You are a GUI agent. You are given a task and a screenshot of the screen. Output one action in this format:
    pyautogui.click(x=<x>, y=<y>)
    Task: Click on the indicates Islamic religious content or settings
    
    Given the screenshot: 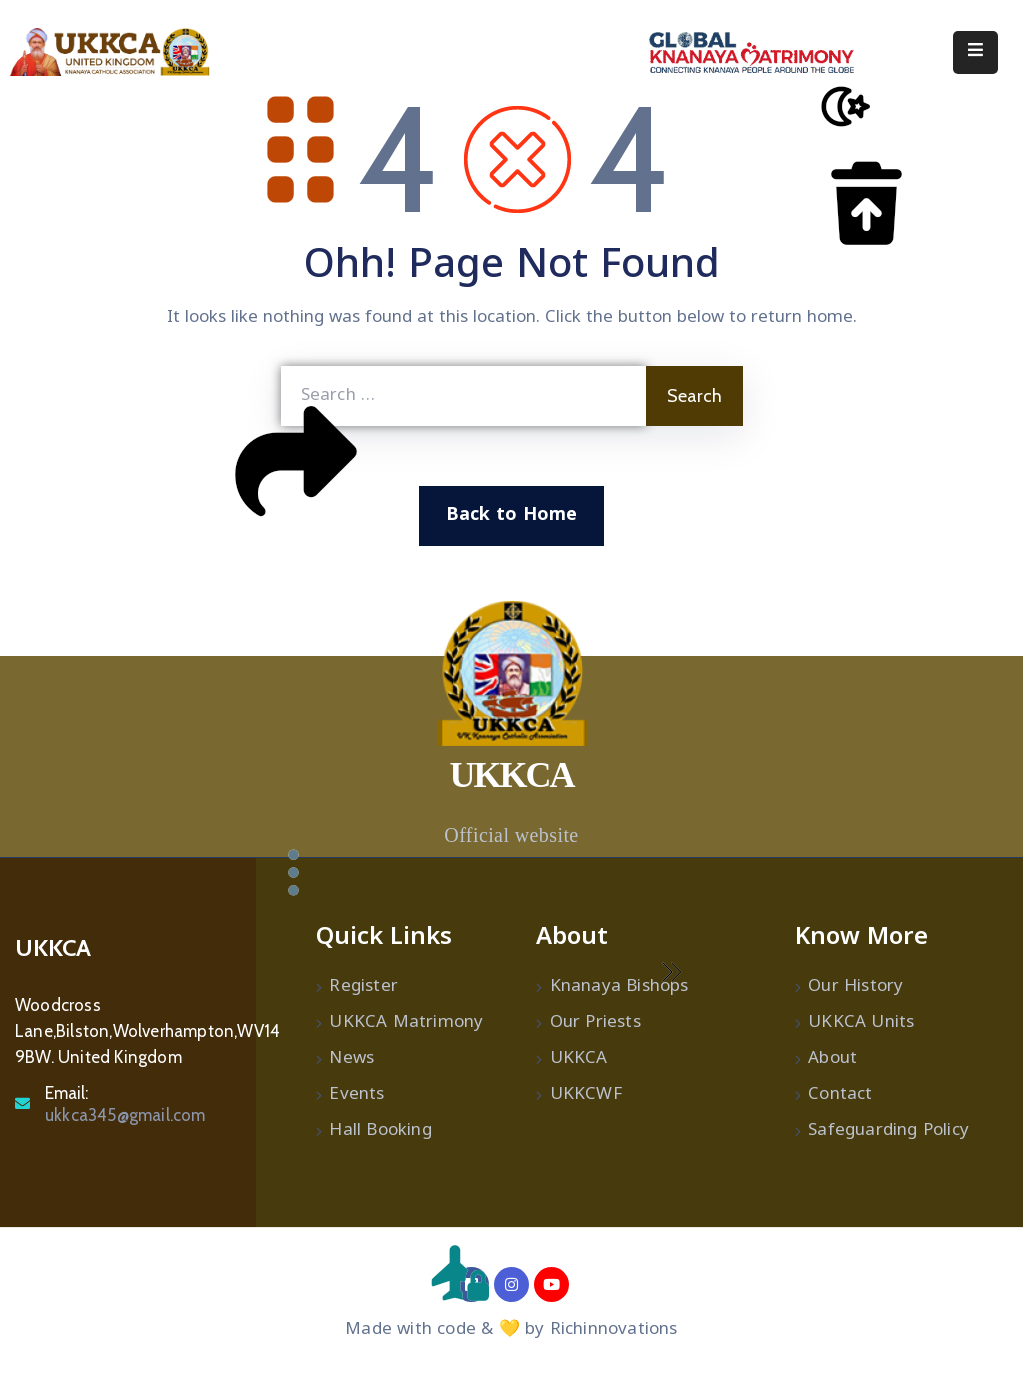 What is the action you would take?
    pyautogui.click(x=844, y=106)
    